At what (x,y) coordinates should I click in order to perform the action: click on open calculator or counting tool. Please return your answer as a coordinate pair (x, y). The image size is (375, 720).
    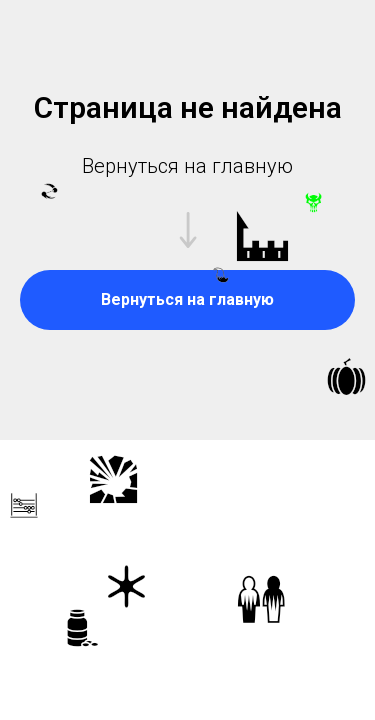
    Looking at the image, I should click on (24, 504).